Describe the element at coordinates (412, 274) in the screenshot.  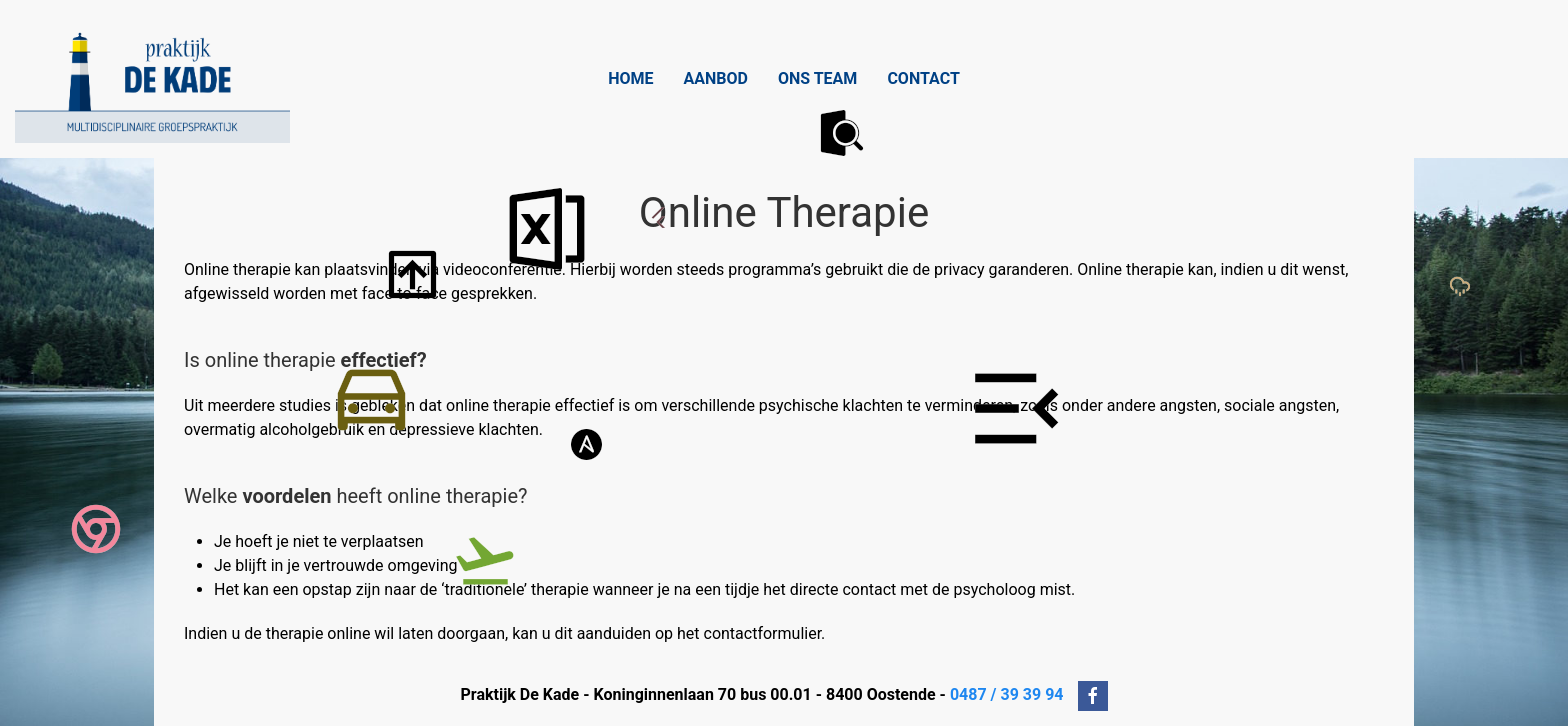
I see `upload a file or content` at that location.